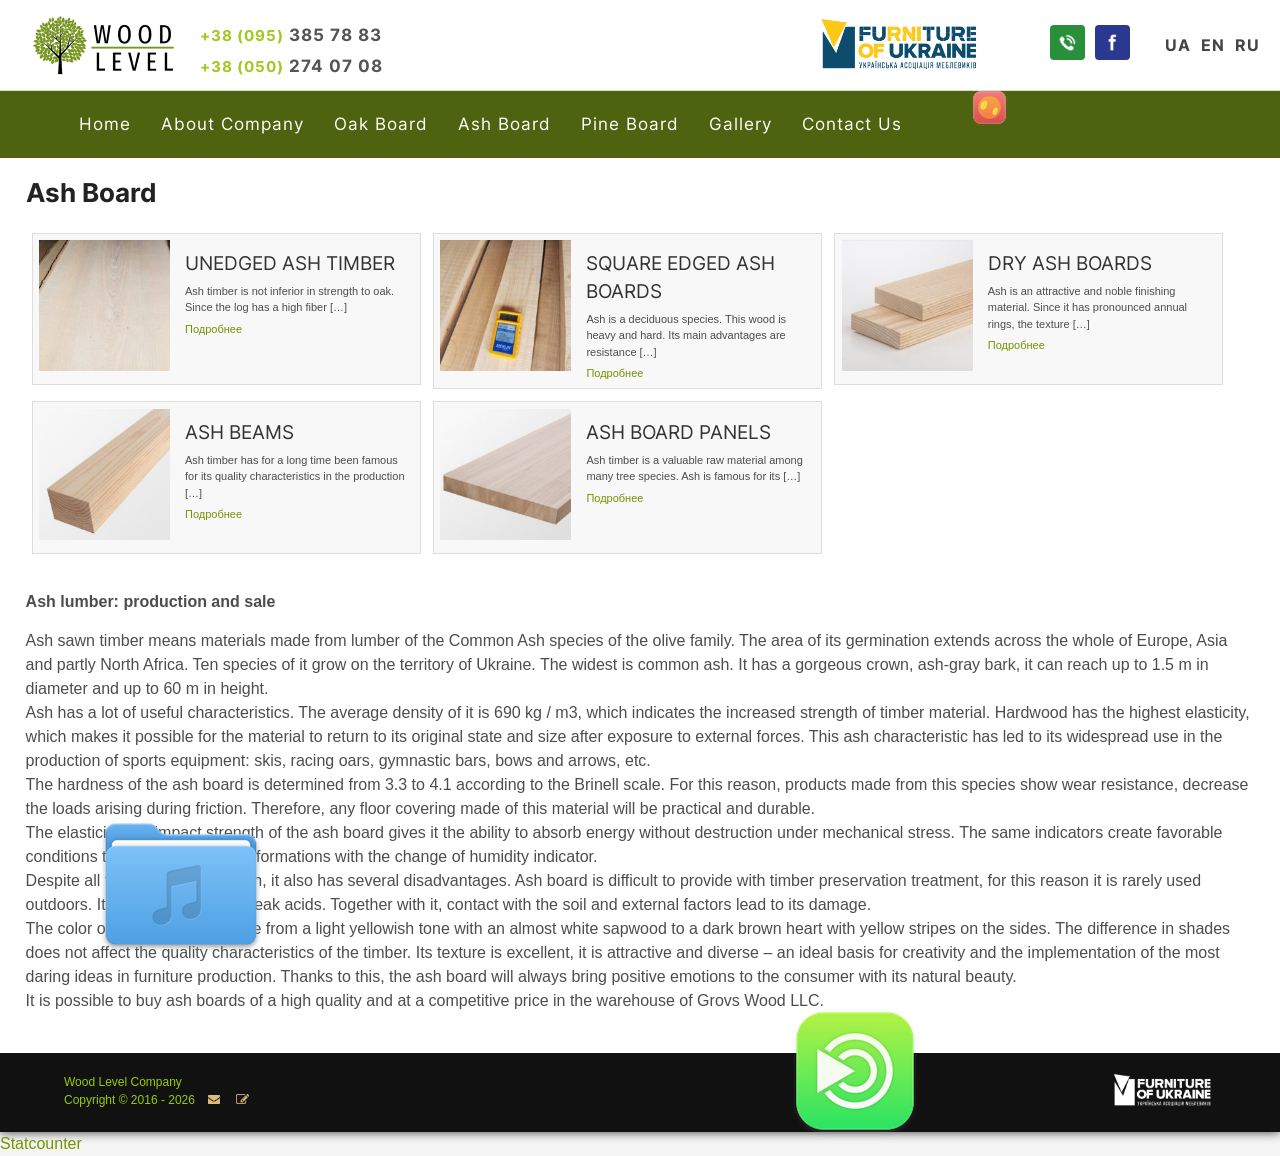 The height and width of the screenshot is (1156, 1280). I want to click on open the mate desktop environment app, so click(855, 1071).